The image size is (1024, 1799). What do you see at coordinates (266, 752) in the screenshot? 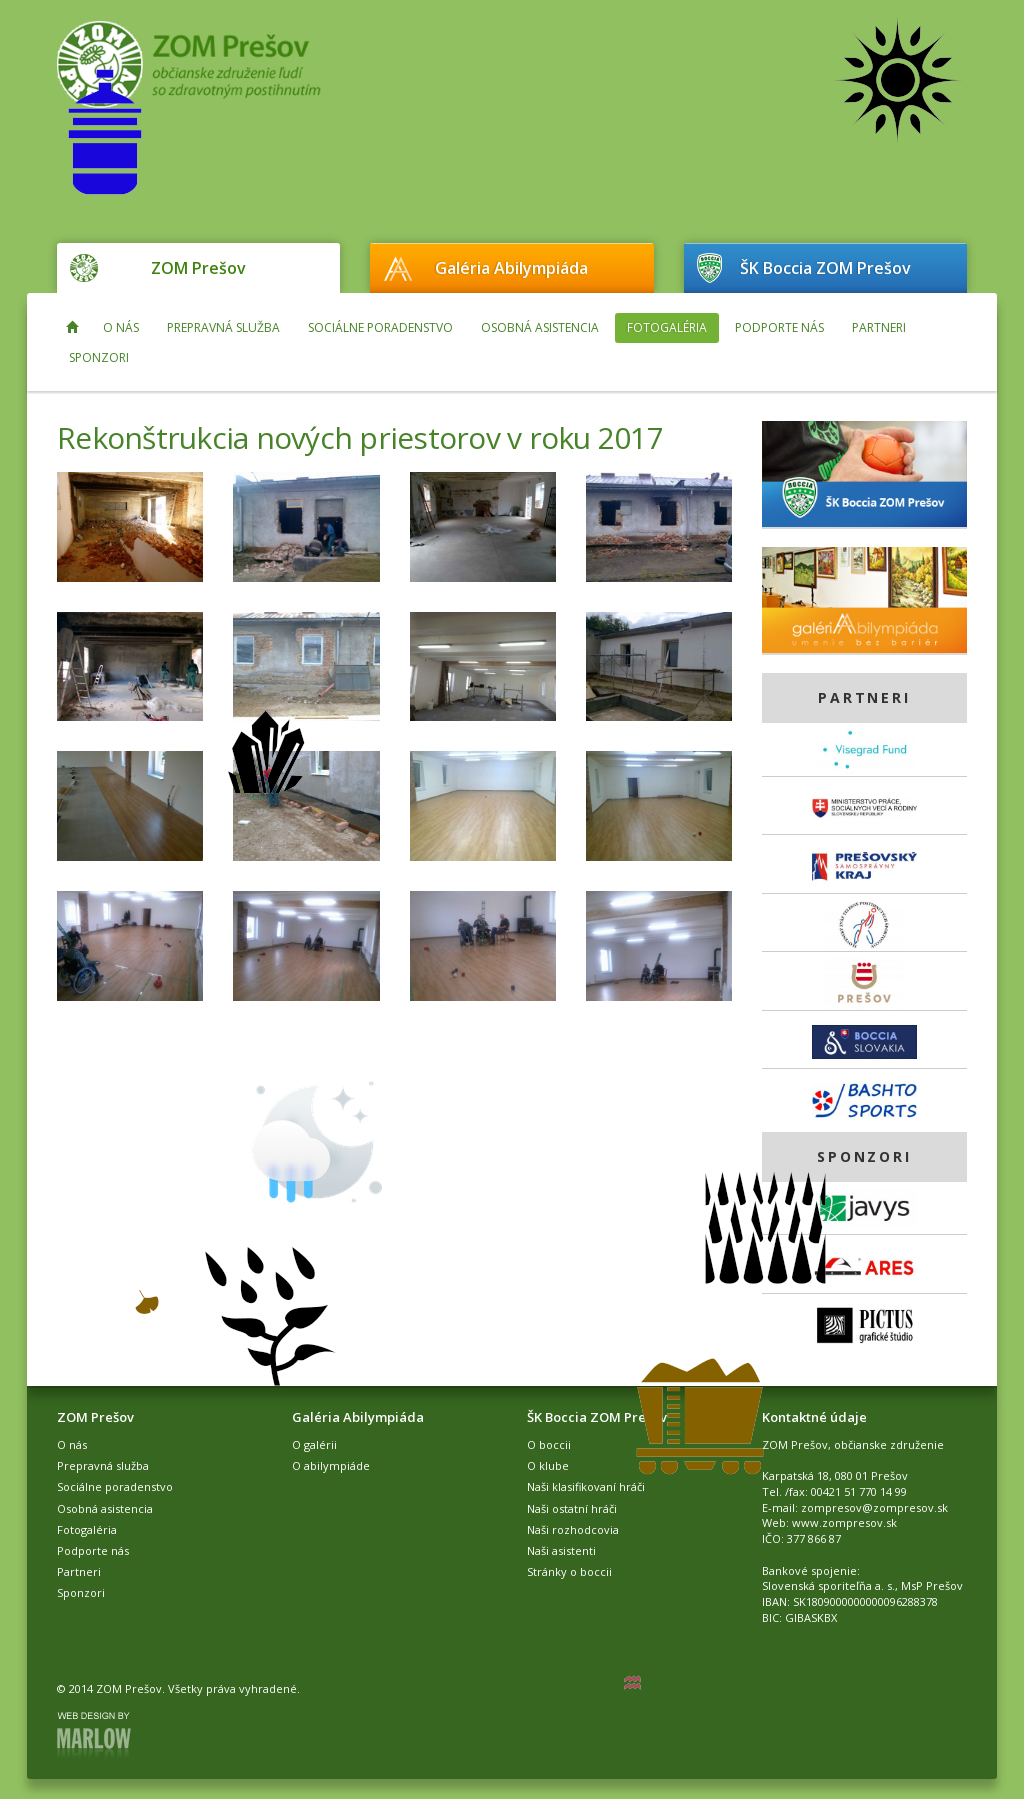
I see `view crystal resources or inventory` at bounding box center [266, 752].